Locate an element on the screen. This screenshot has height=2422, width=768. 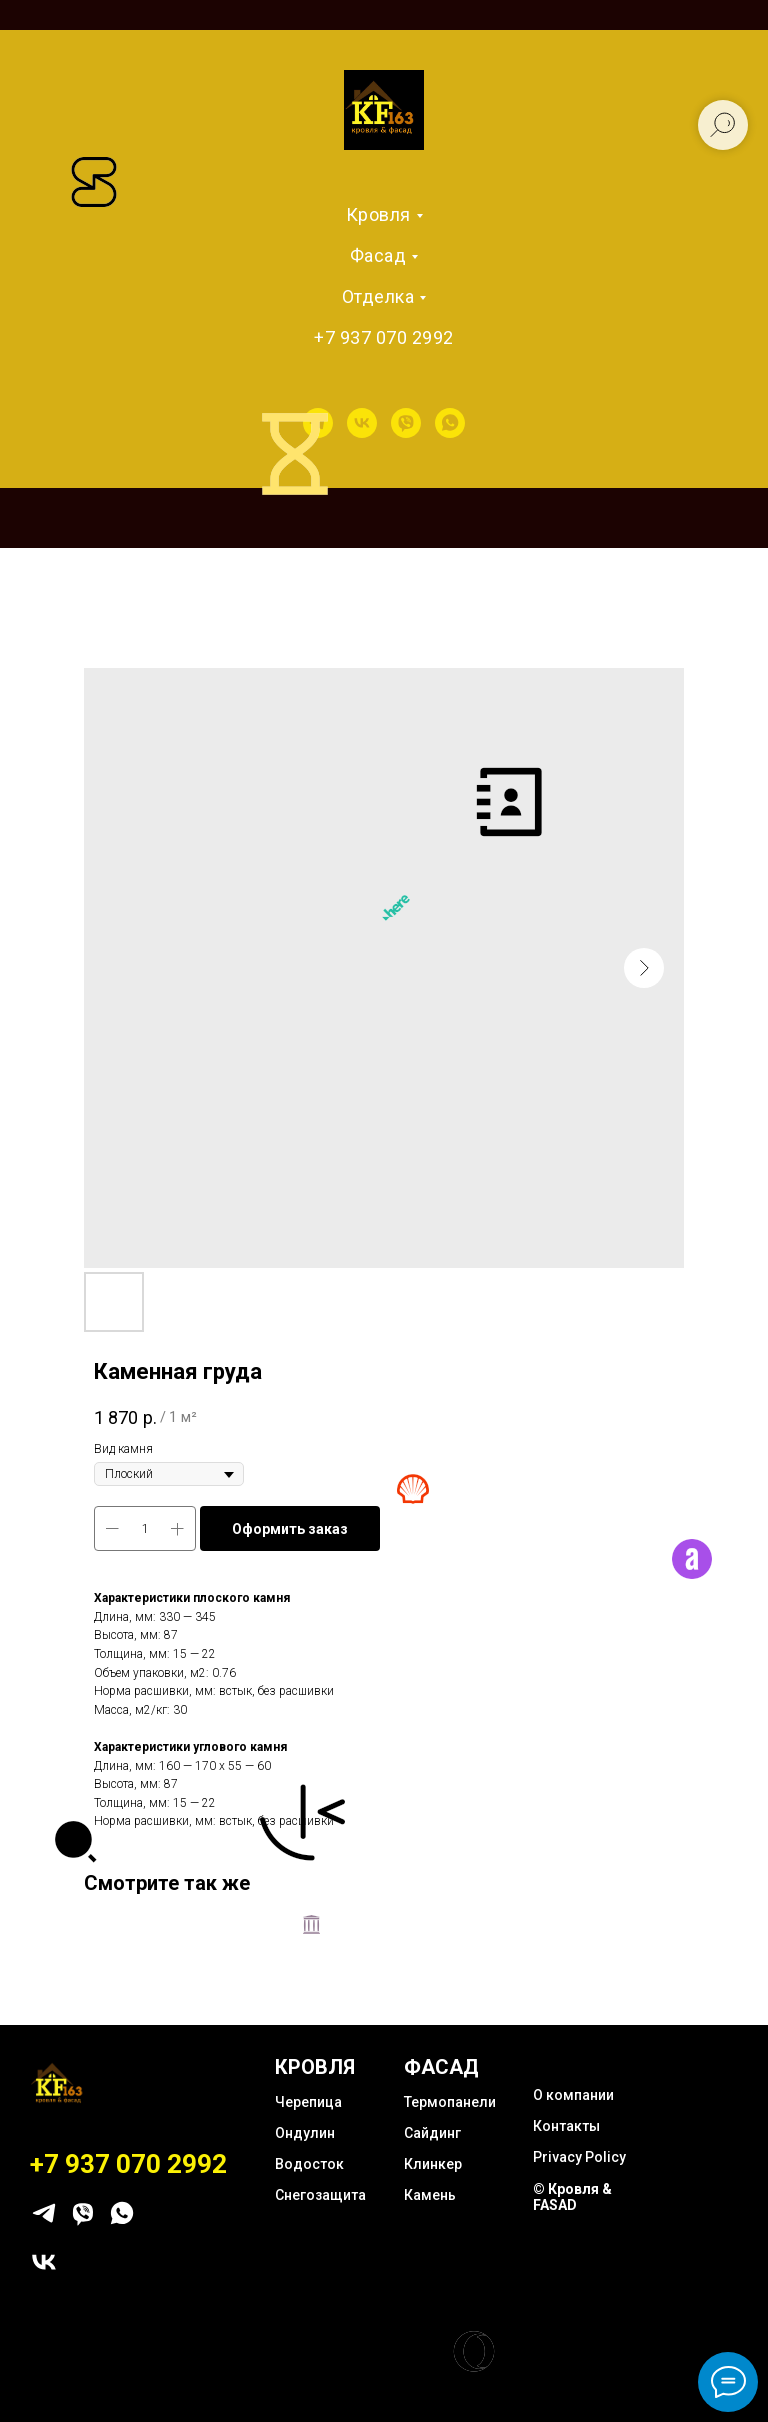
search for content or items is located at coordinates (75, 1841).